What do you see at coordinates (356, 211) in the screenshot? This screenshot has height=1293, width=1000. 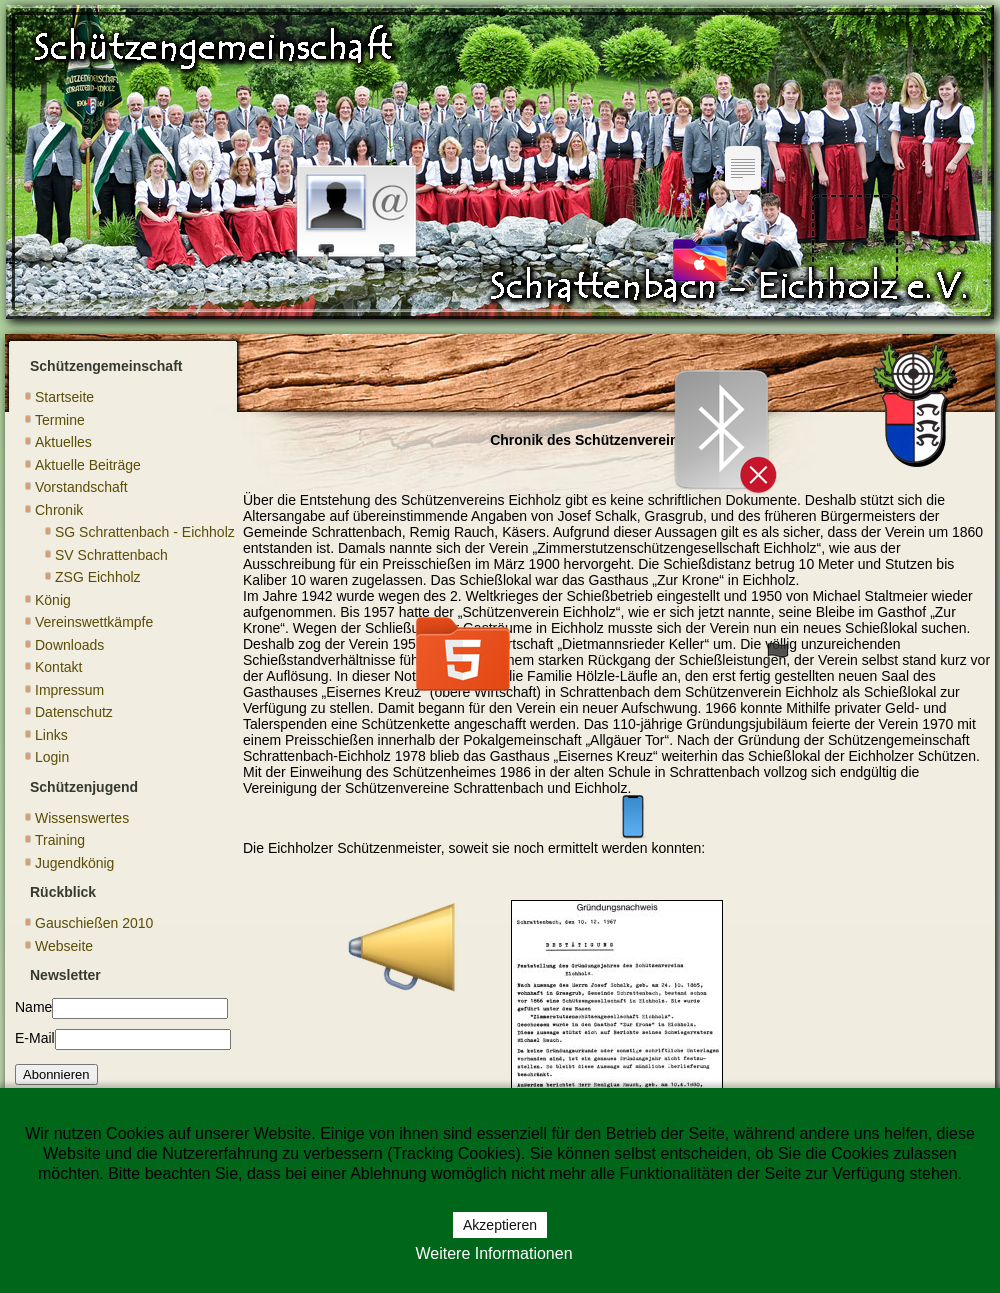 I see `open contacts app` at bounding box center [356, 211].